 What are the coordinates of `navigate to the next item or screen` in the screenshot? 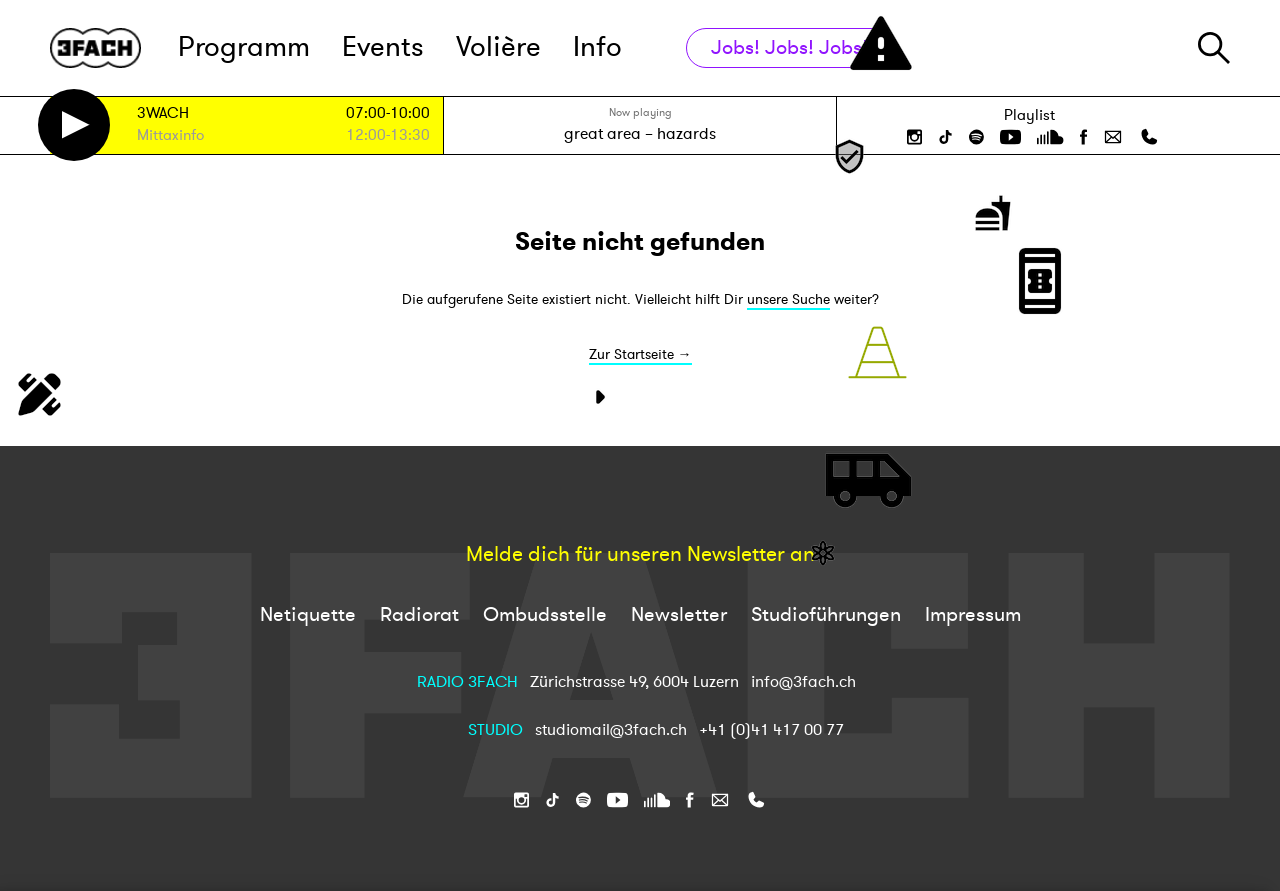 It's located at (600, 397).